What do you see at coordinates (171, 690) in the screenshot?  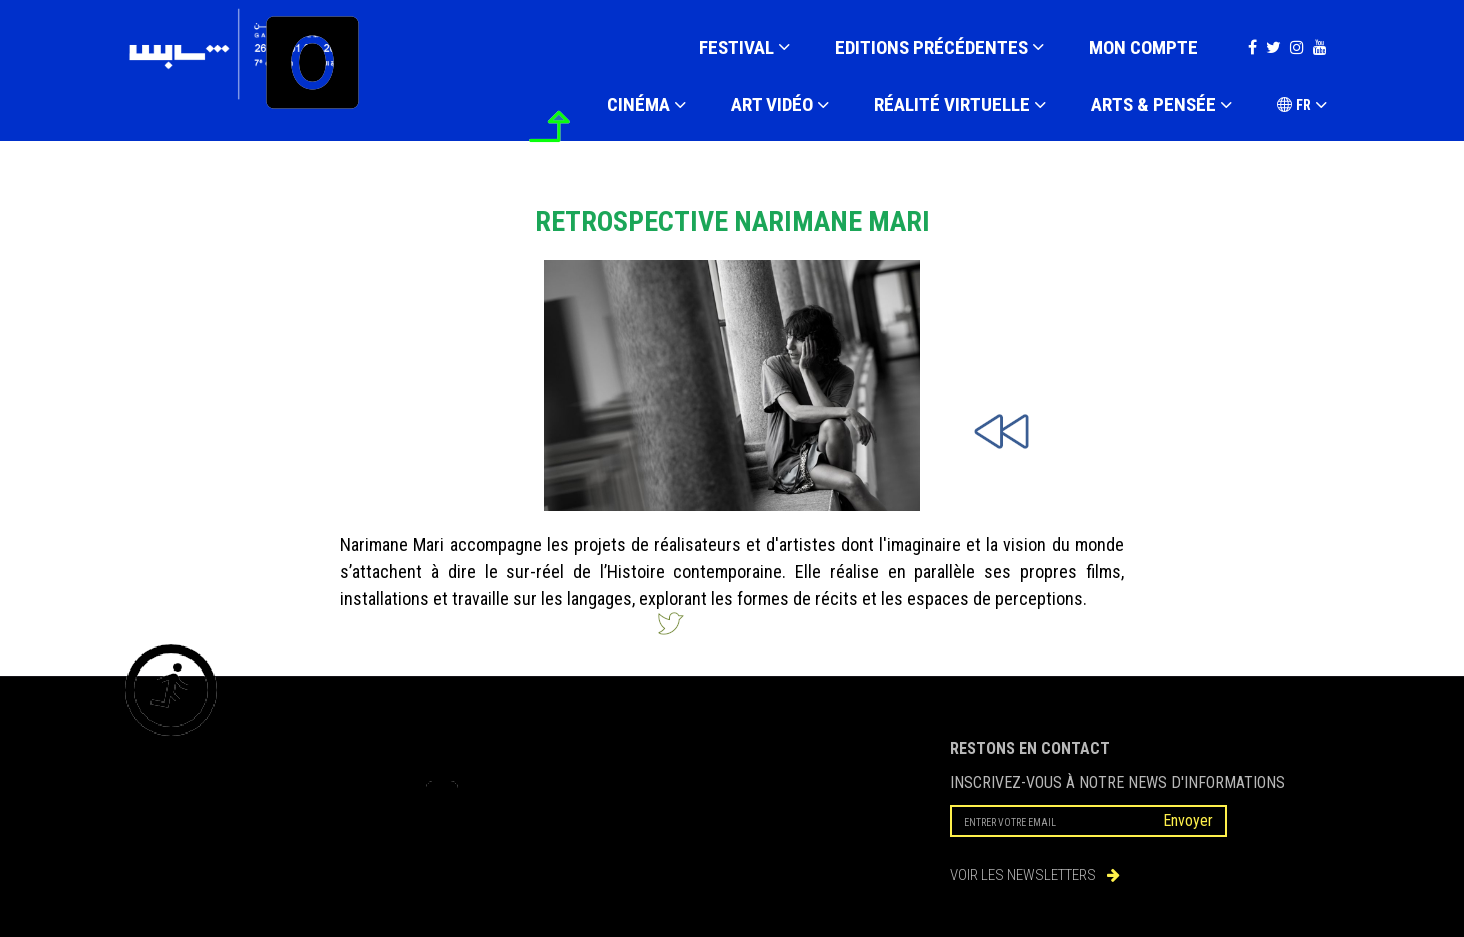 I see `start a run or jogging activity` at bounding box center [171, 690].